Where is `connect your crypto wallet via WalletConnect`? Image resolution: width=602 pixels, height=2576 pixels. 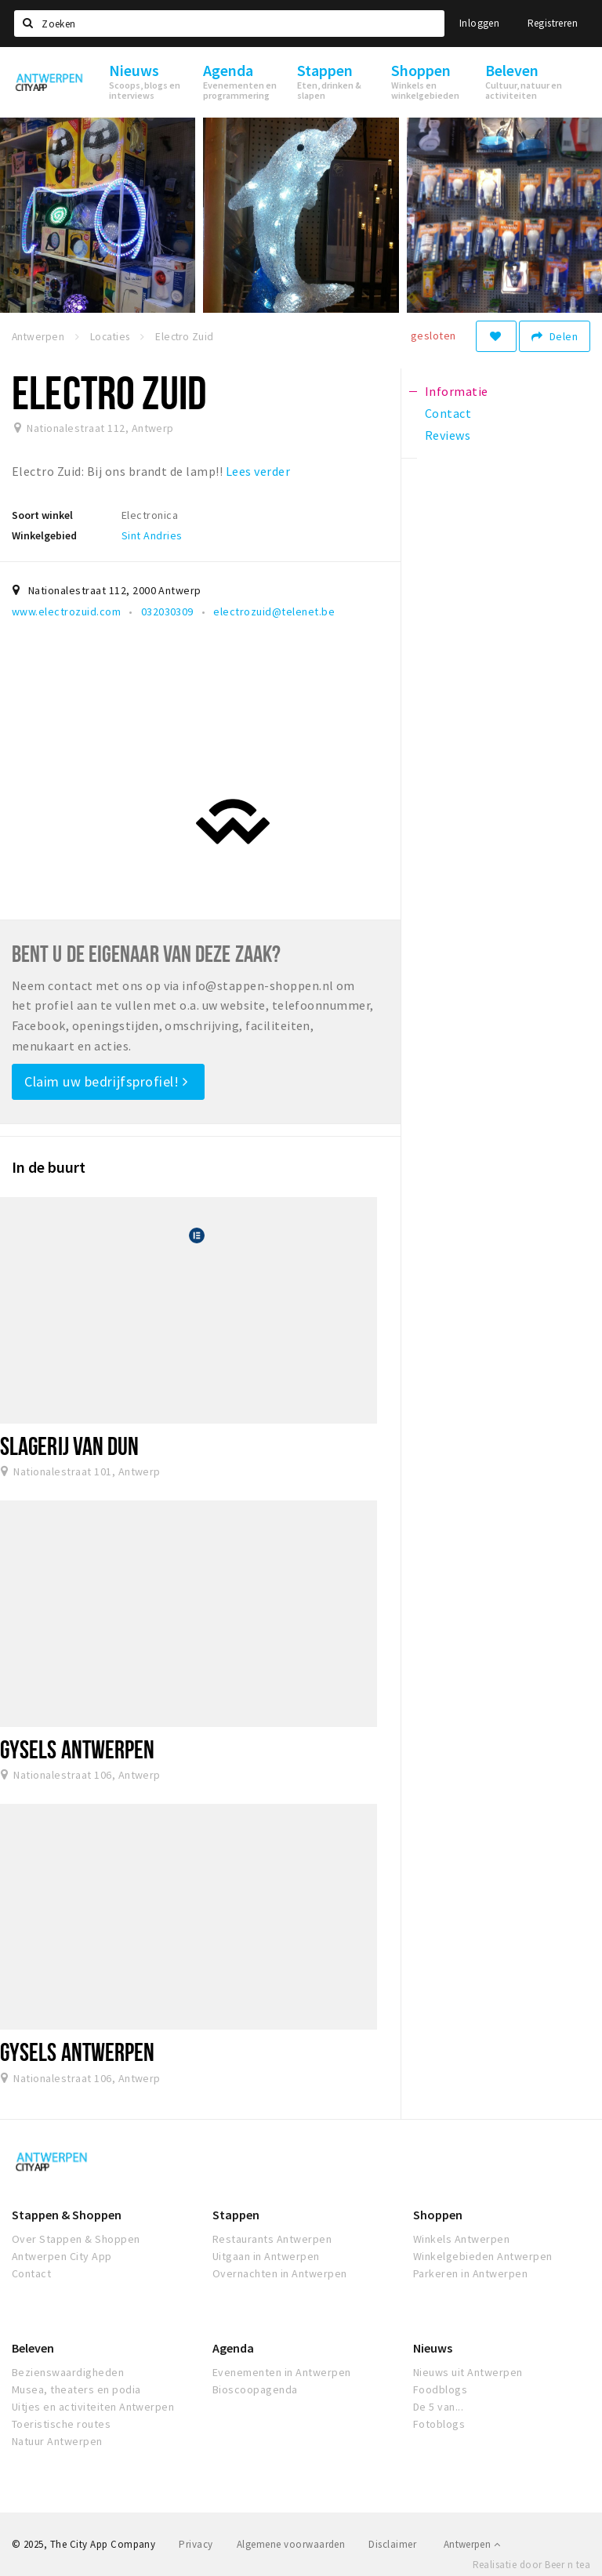 connect your crypto wallet via WalletConnect is located at coordinates (233, 822).